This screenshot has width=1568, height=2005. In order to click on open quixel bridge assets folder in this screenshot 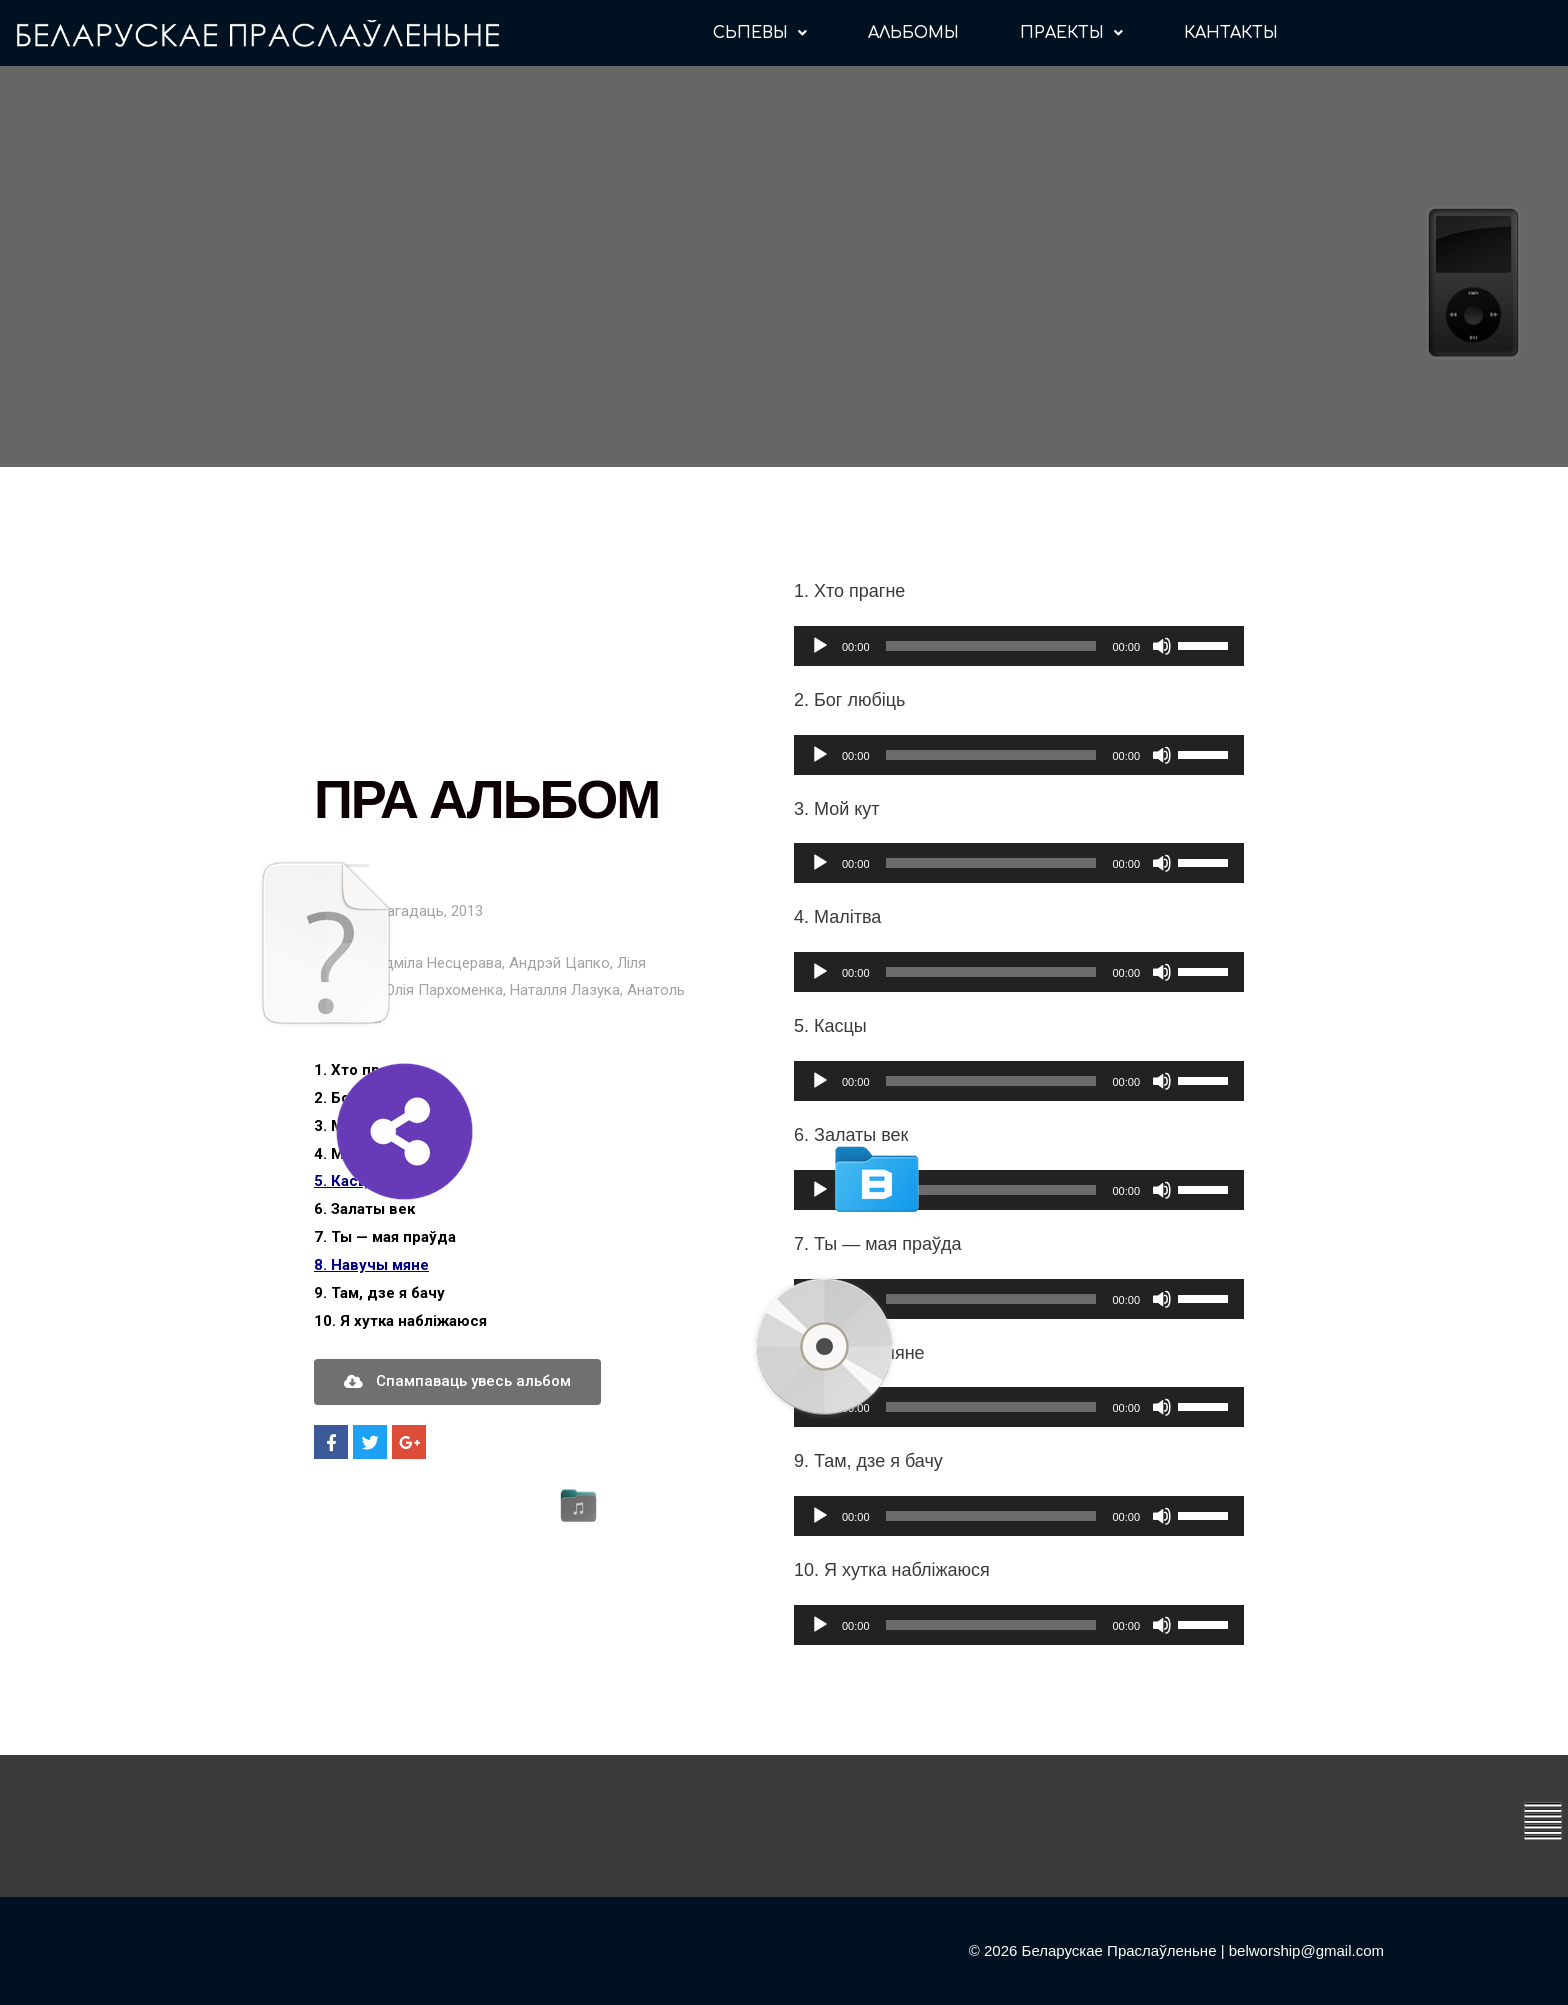, I will do `click(876, 1181)`.